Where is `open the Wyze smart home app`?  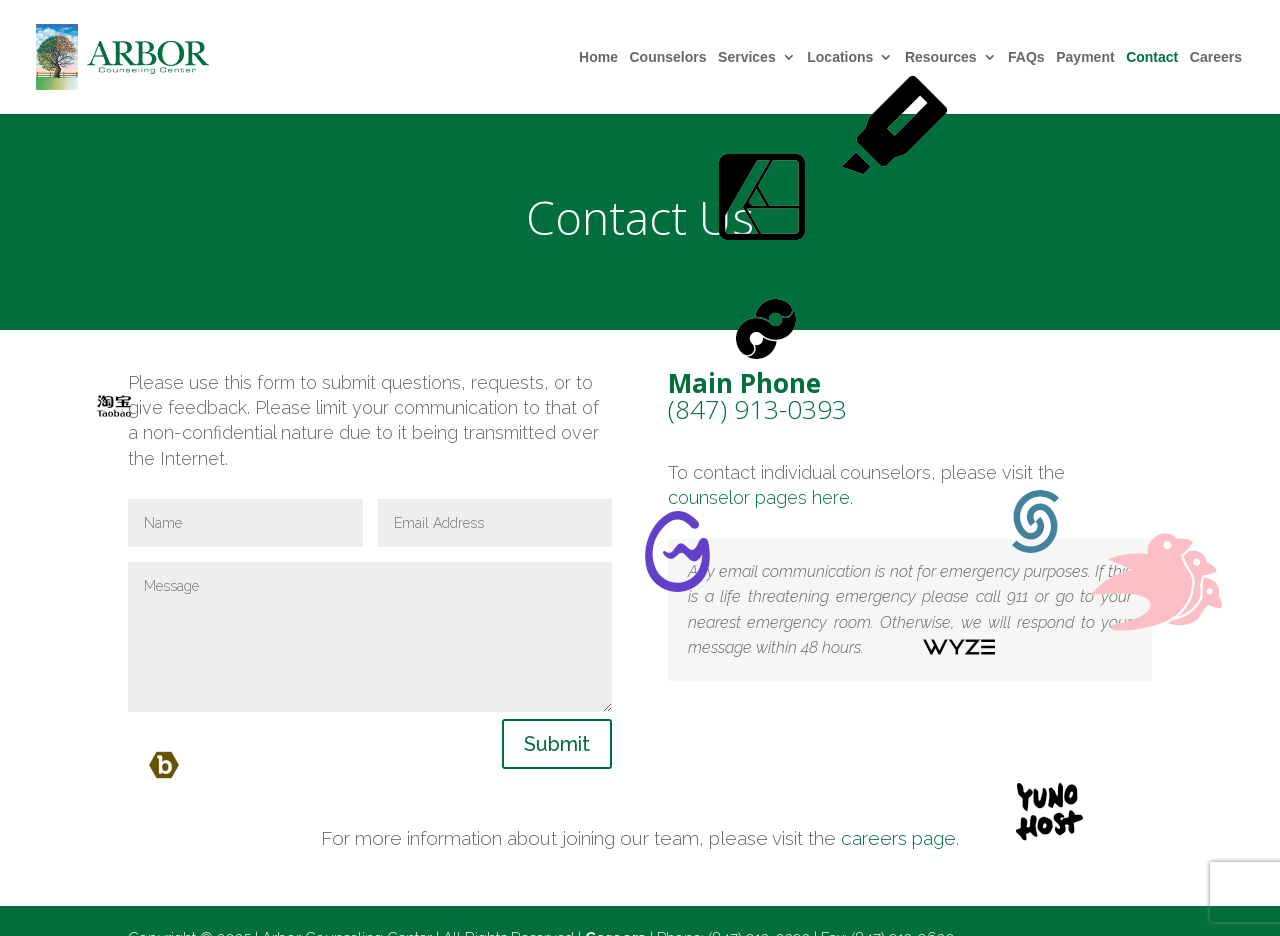 open the Wyze smart home app is located at coordinates (959, 647).